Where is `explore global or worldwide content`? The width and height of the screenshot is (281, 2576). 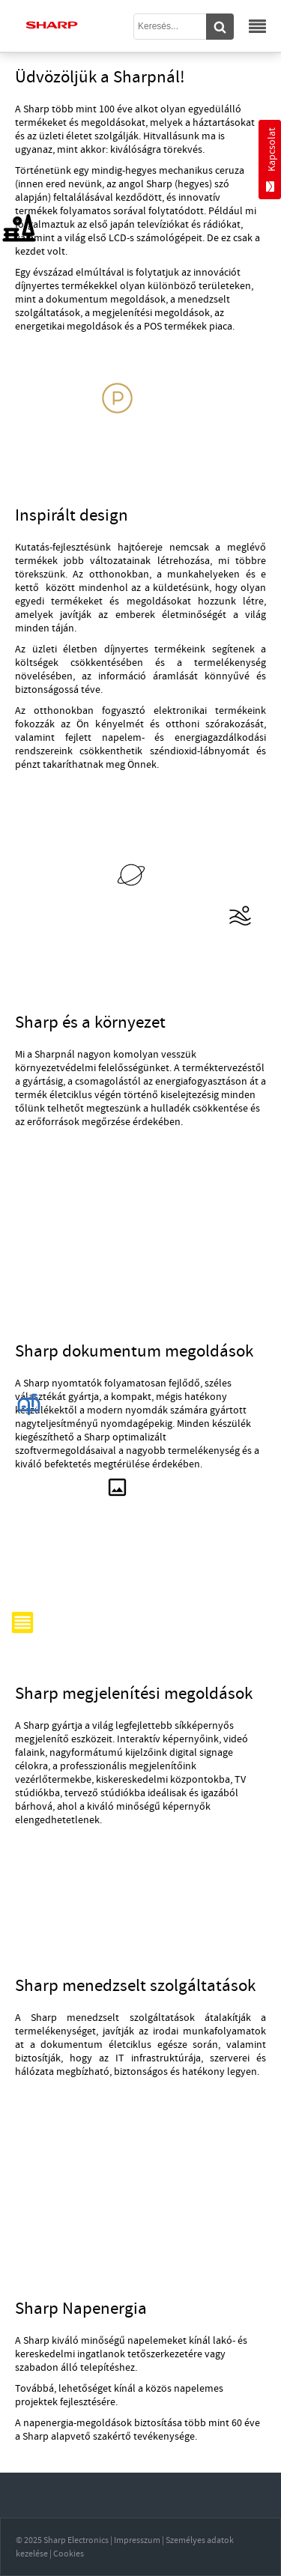
explore global or worldwide content is located at coordinates (131, 875).